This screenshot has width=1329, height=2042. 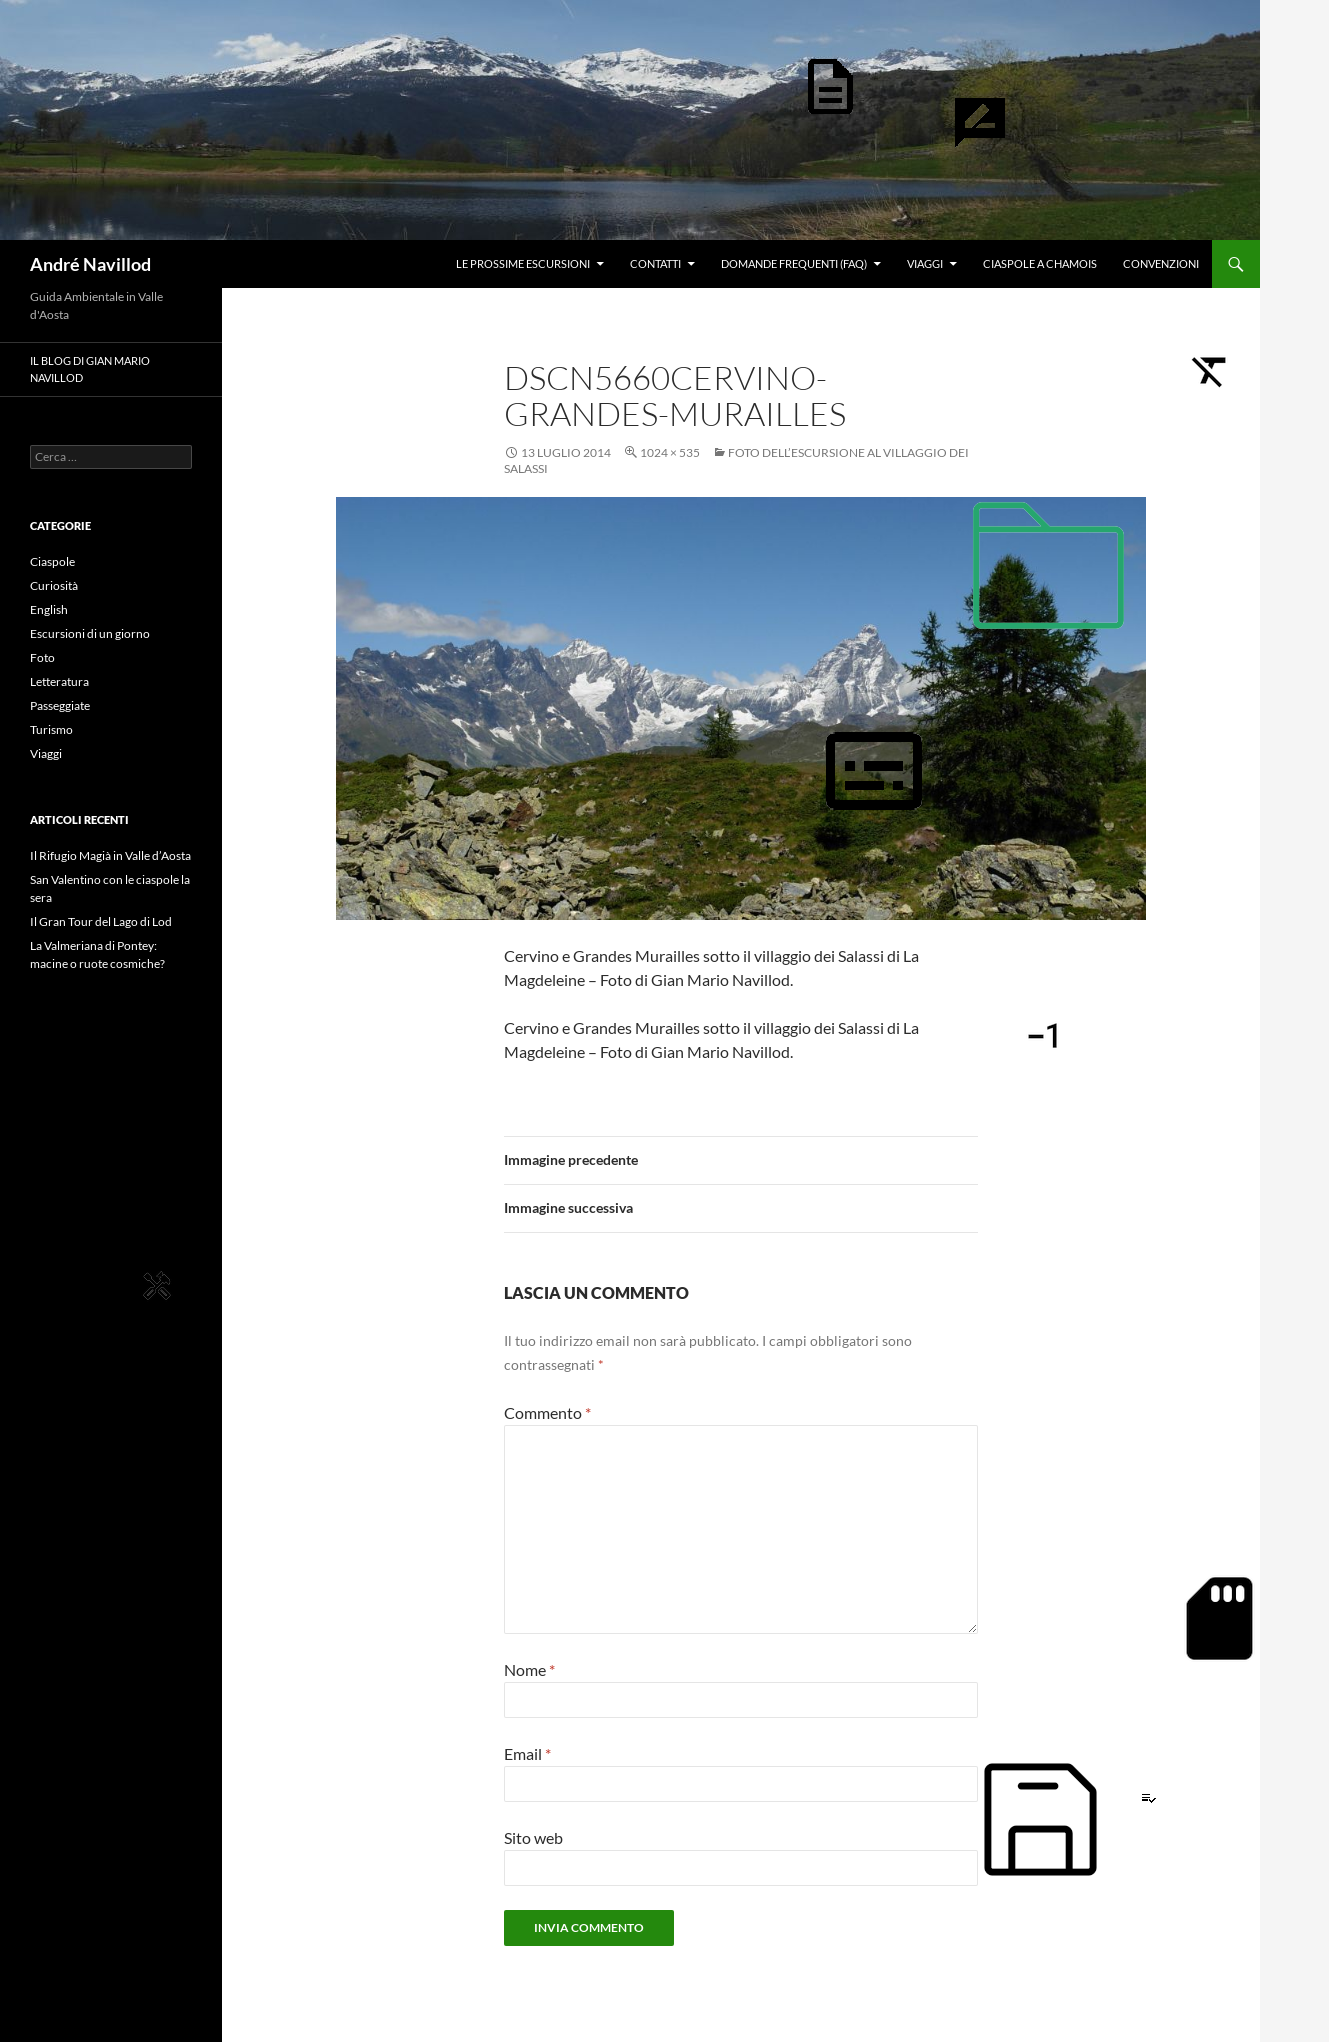 I want to click on write a review or rating, so click(x=980, y=123).